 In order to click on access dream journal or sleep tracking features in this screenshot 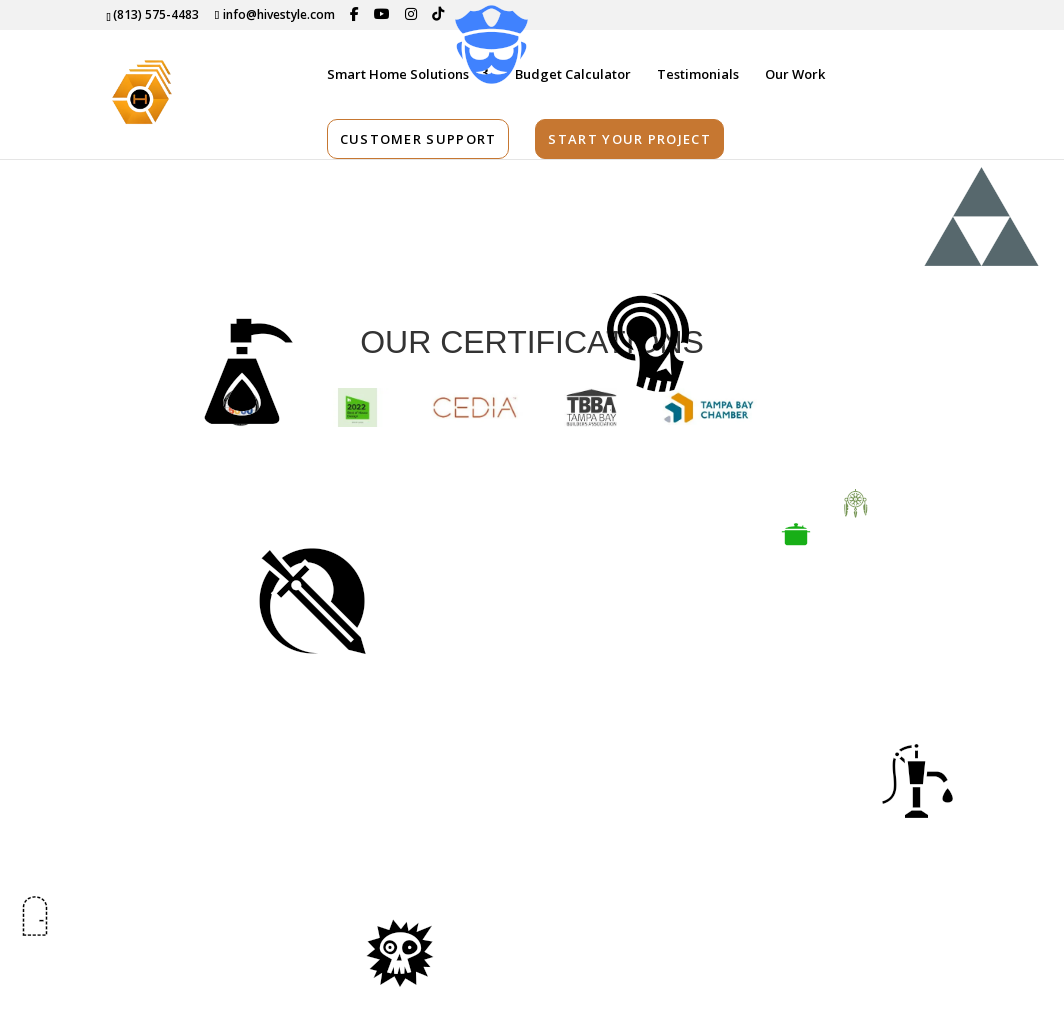, I will do `click(855, 503)`.